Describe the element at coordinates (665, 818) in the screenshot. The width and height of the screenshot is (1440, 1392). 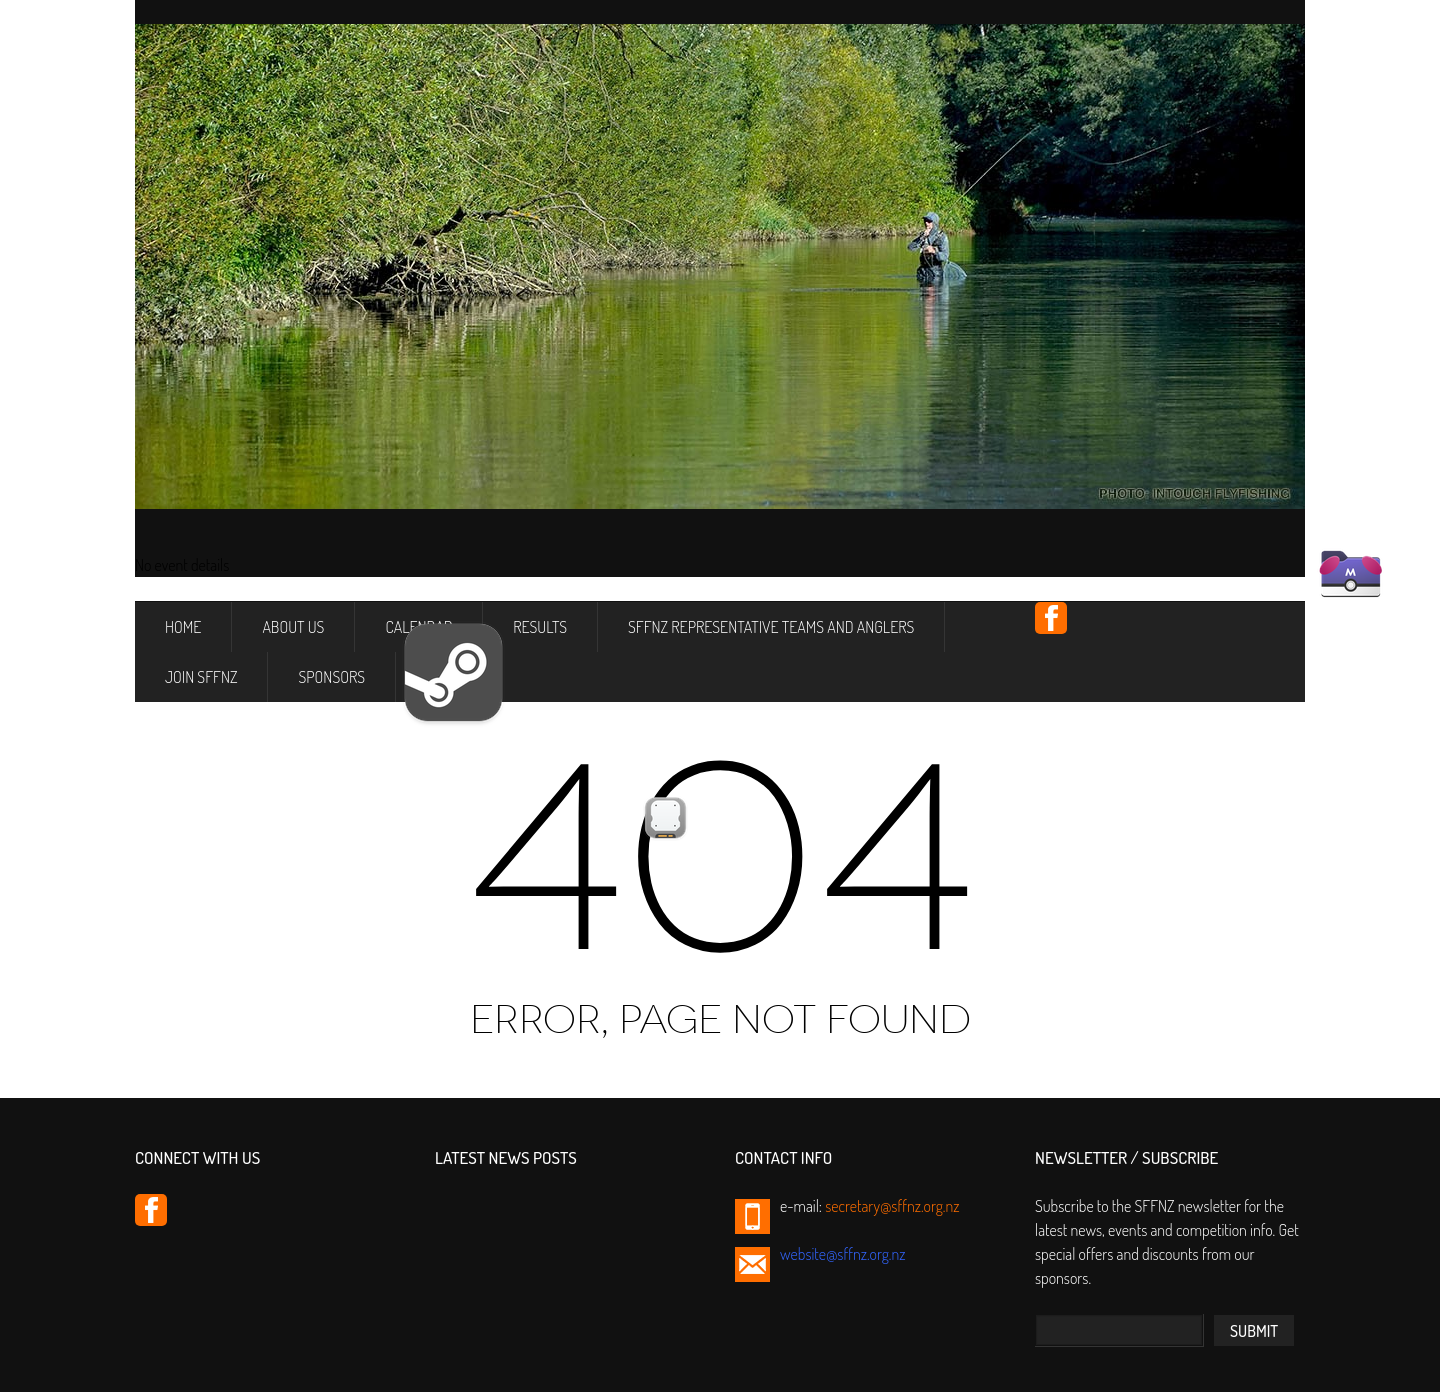
I see `open disk and storage preferences` at that location.